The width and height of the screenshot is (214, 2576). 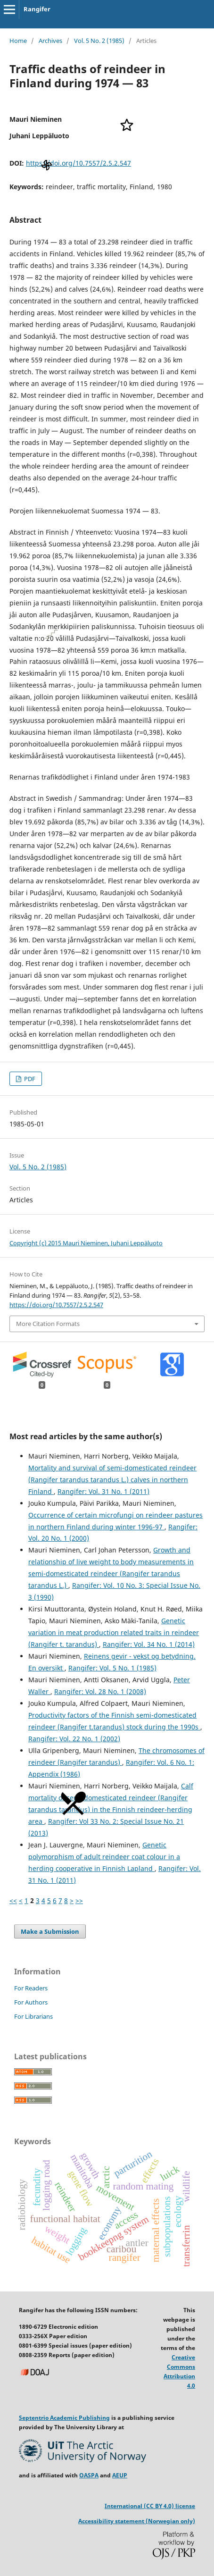 What do you see at coordinates (73, 1803) in the screenshot?
I see `find nearby restaurants` at bounding box center [73, 1803].